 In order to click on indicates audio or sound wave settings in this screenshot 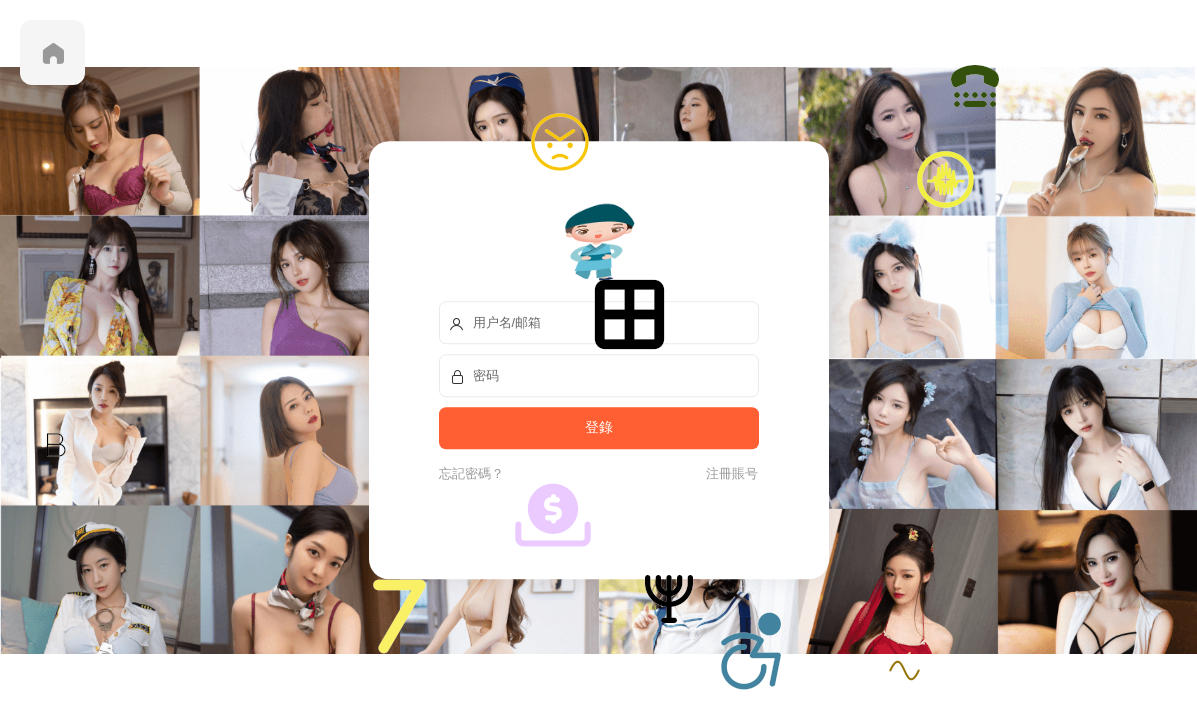, I will do `click(904, 670)`.